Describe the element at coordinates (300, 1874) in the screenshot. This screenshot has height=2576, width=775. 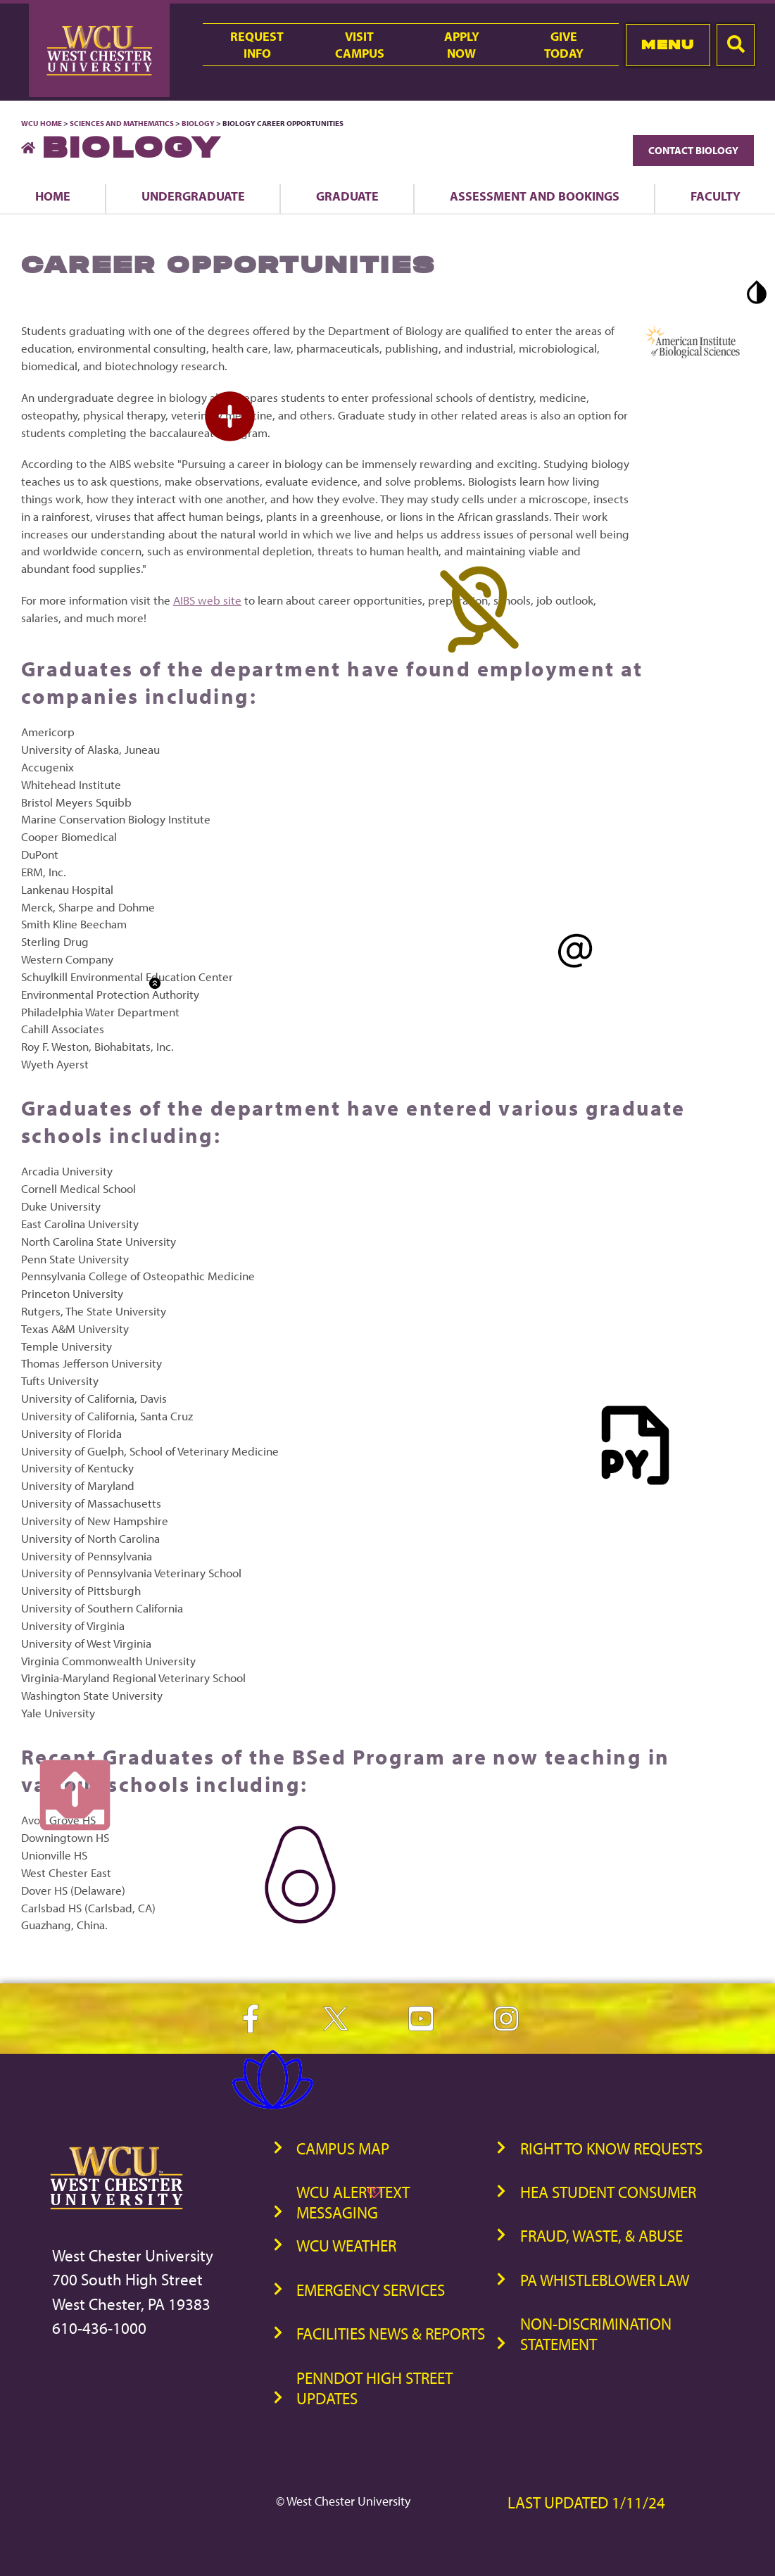
I see `indicates healthy or vegetarian food options` at that location.